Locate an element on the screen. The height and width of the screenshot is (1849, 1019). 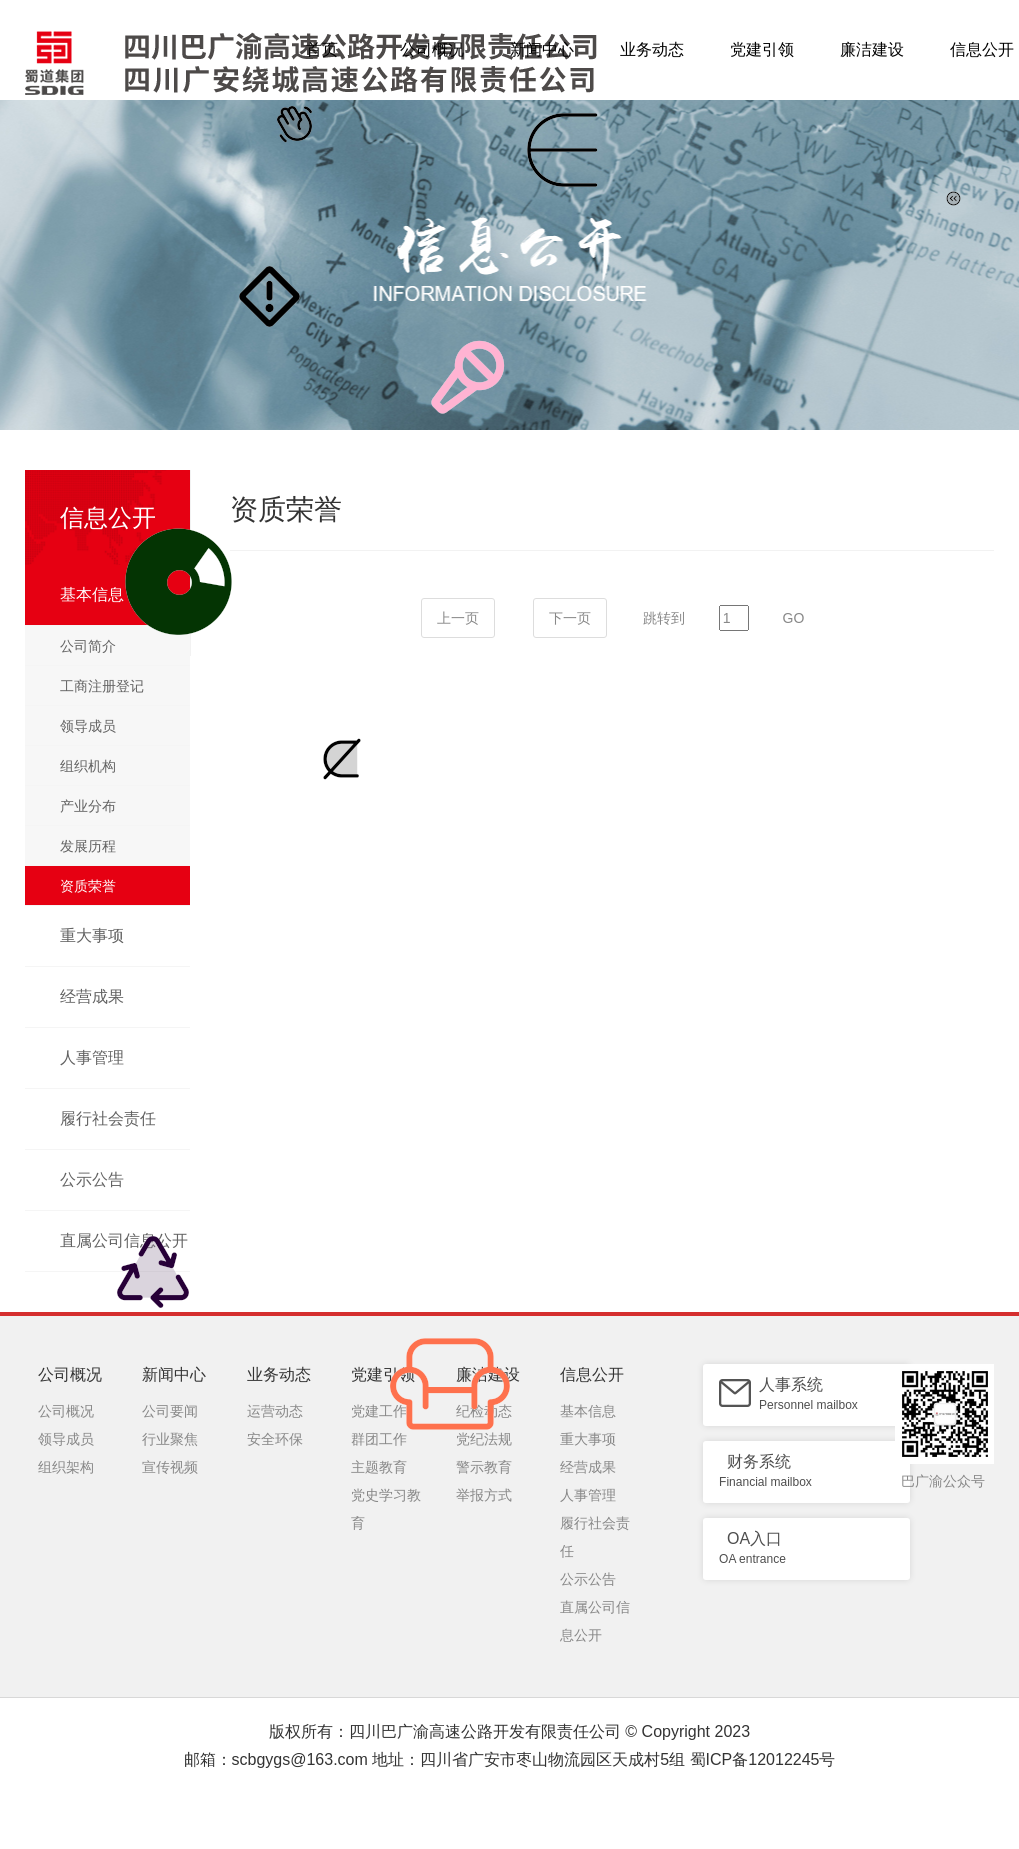
recycle or move item to trash is located at coordinates (153, 1272).